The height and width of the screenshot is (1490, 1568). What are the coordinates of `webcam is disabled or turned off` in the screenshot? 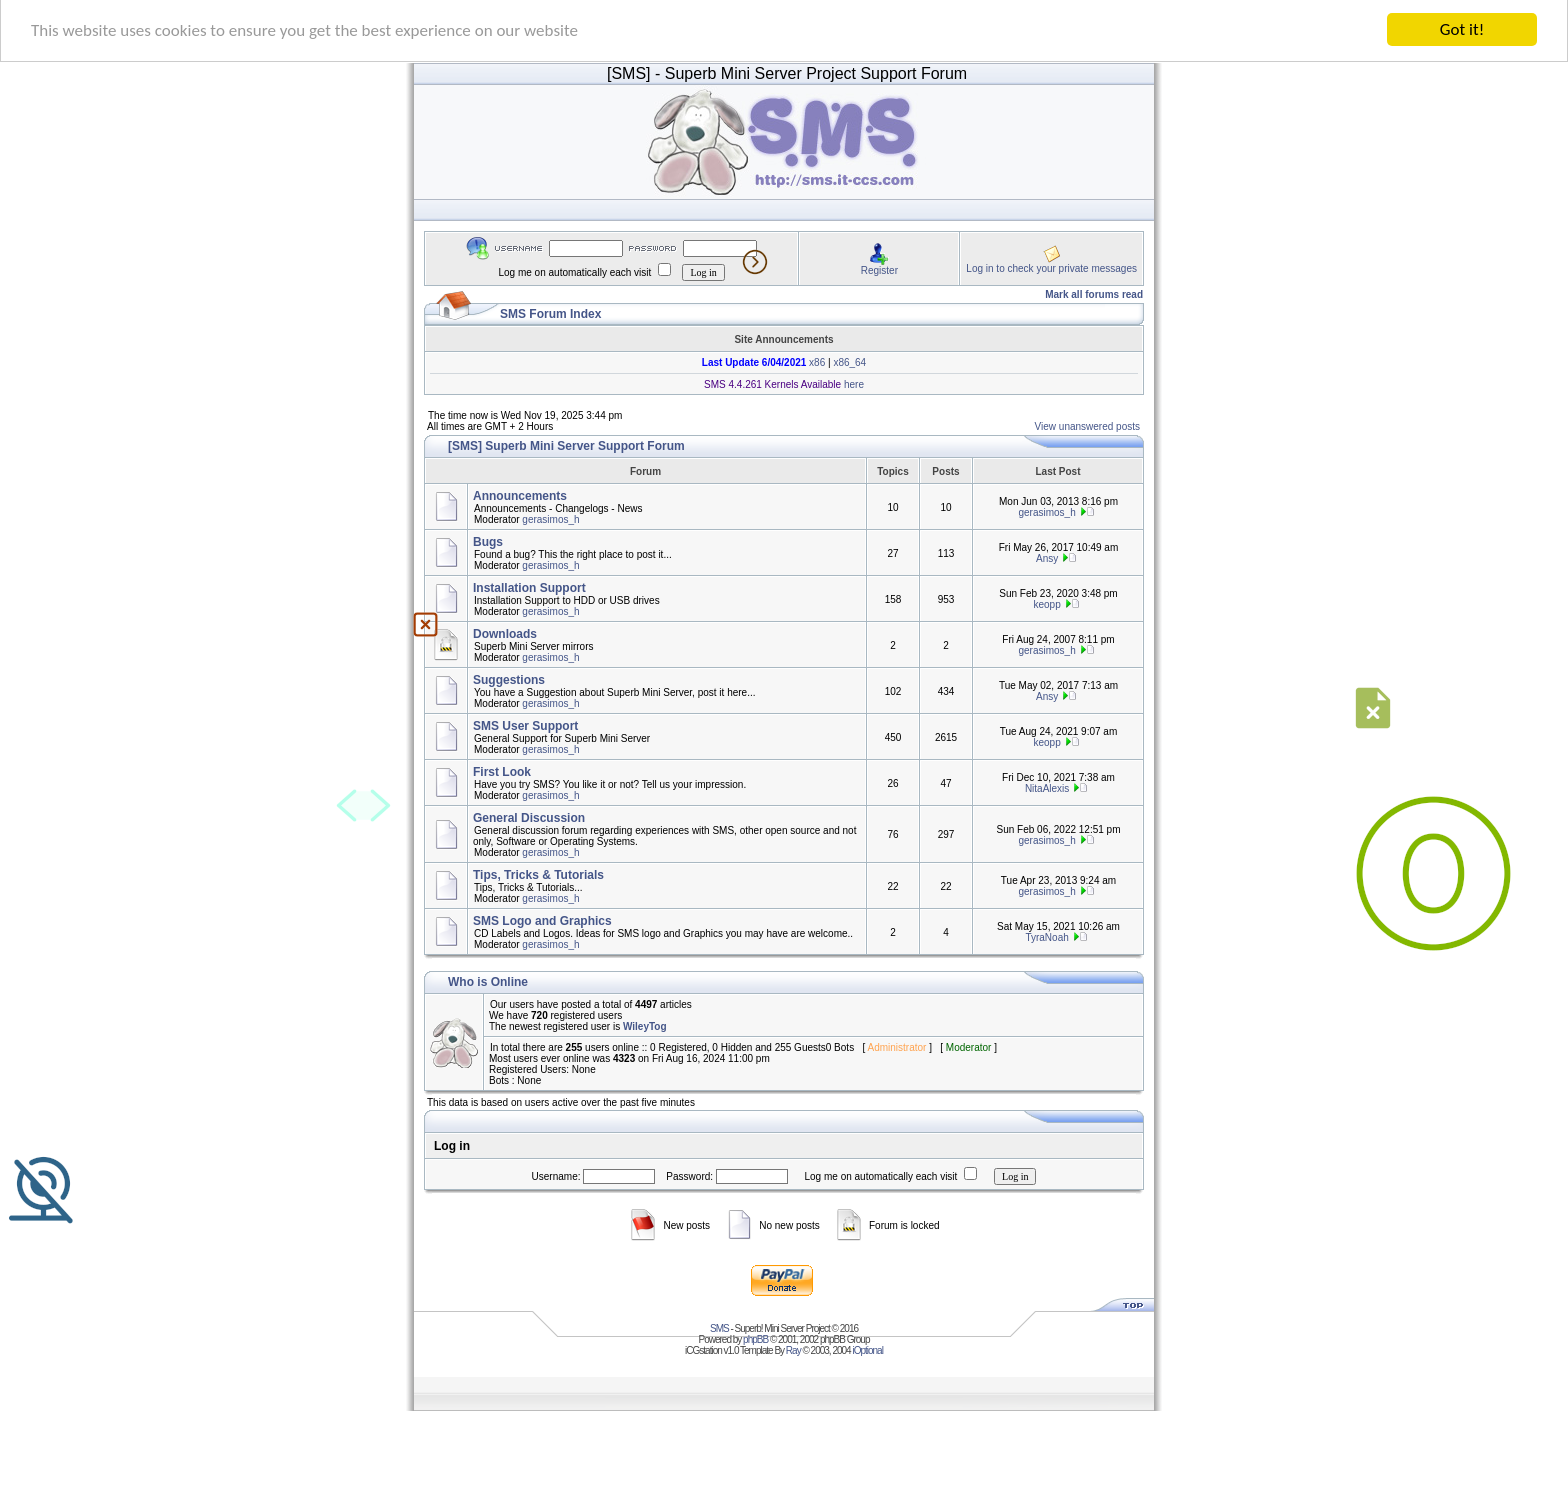 It's located at (43, 1191).